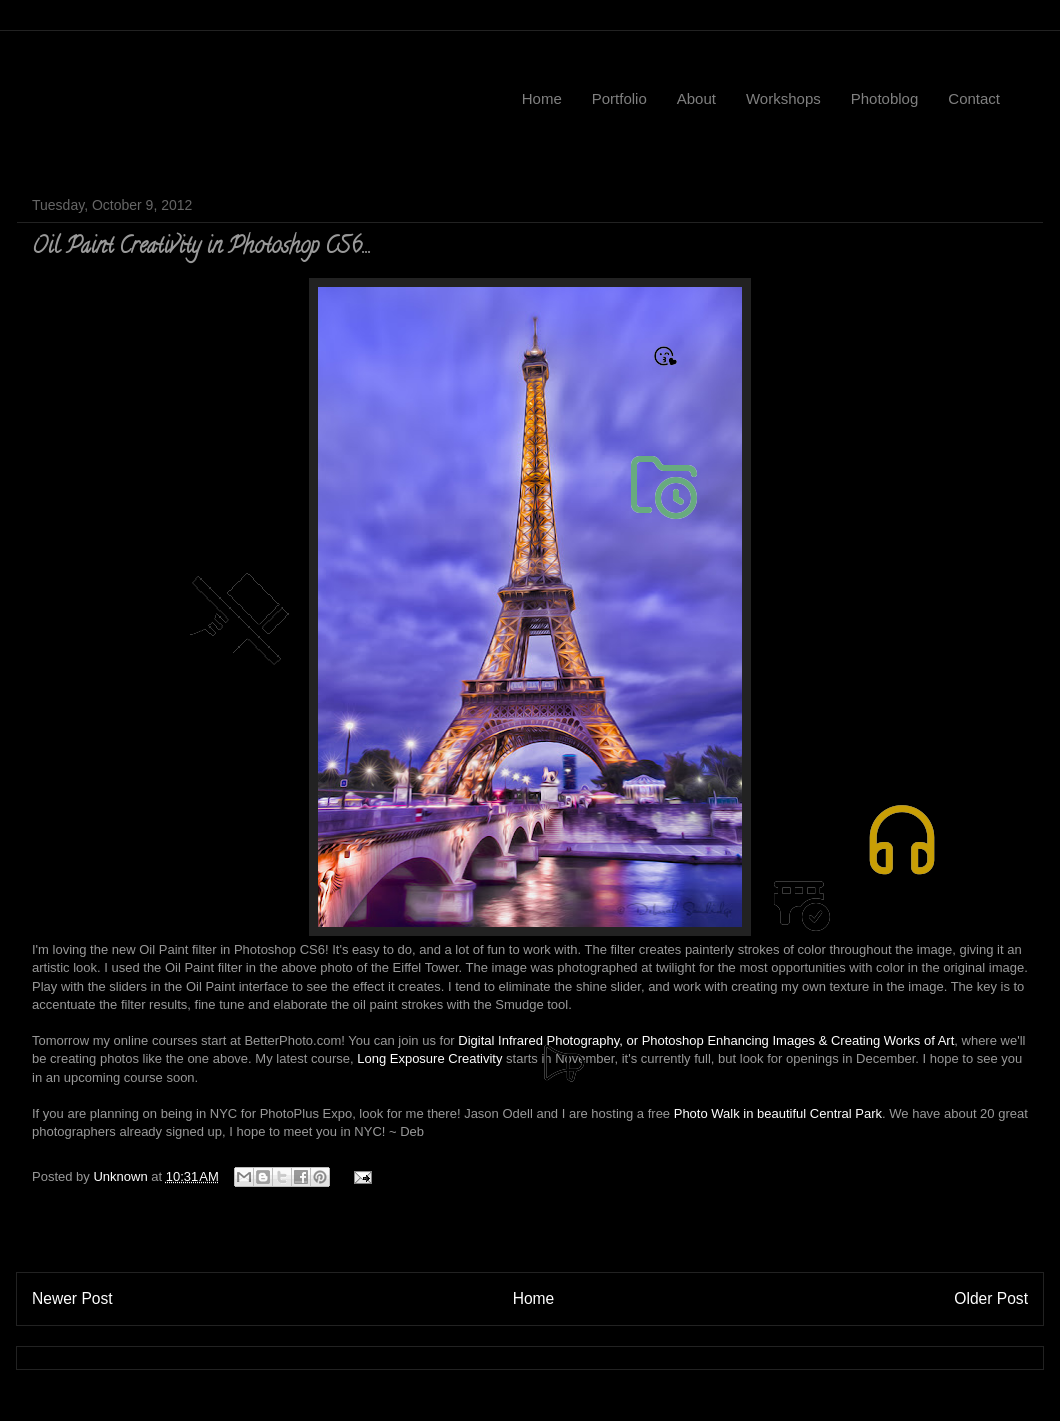  Describe the element at coordinates (902, 842) in the screenshot. I see `access audio or music playback` at that location.